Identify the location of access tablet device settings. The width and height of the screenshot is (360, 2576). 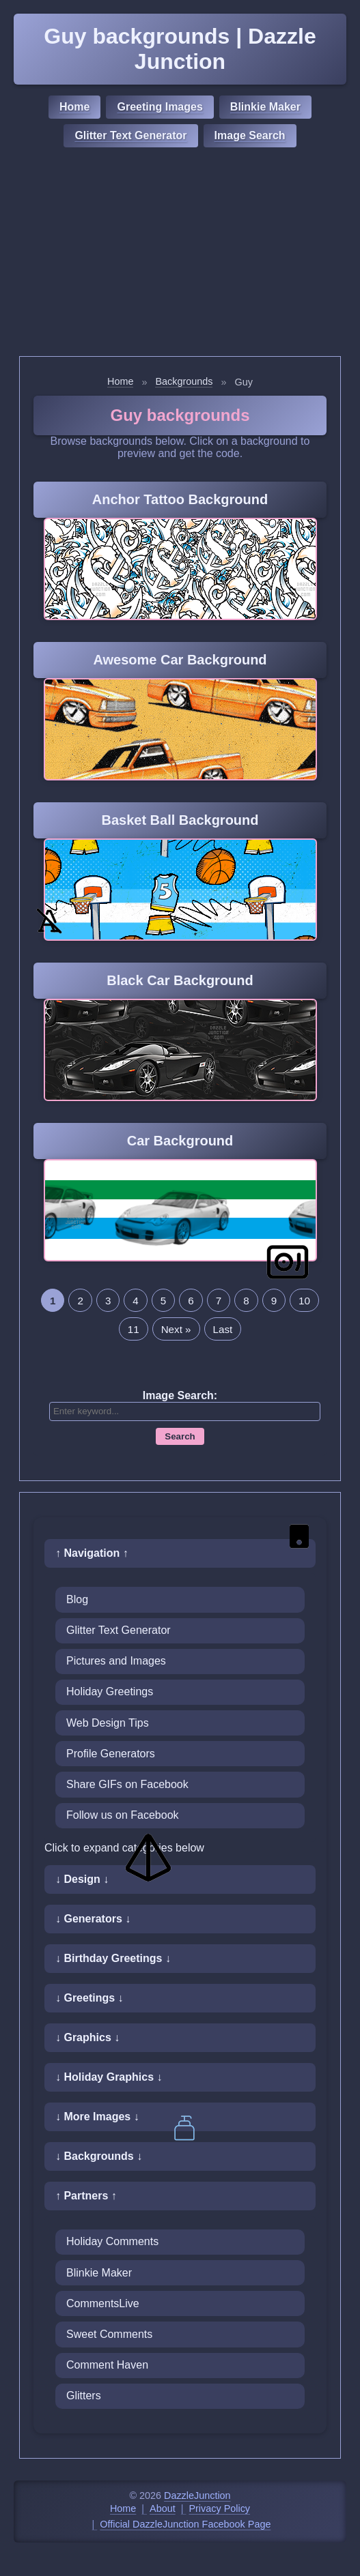
(299, 1536).